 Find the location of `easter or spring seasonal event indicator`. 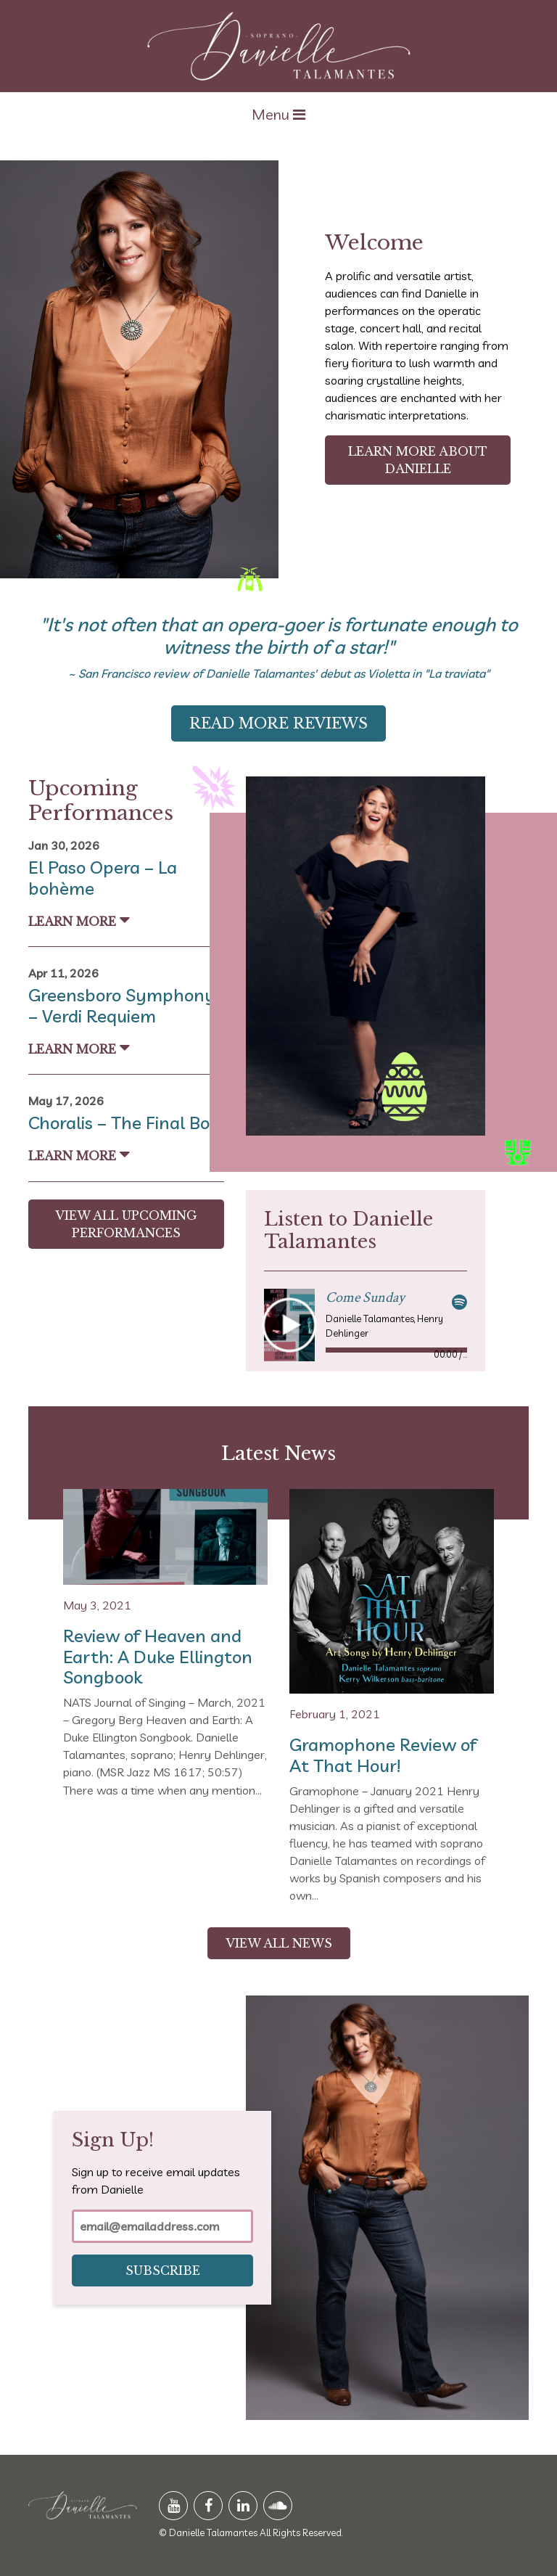

easter or spring seasonal event indicator is located at coordinates (404, 1086).